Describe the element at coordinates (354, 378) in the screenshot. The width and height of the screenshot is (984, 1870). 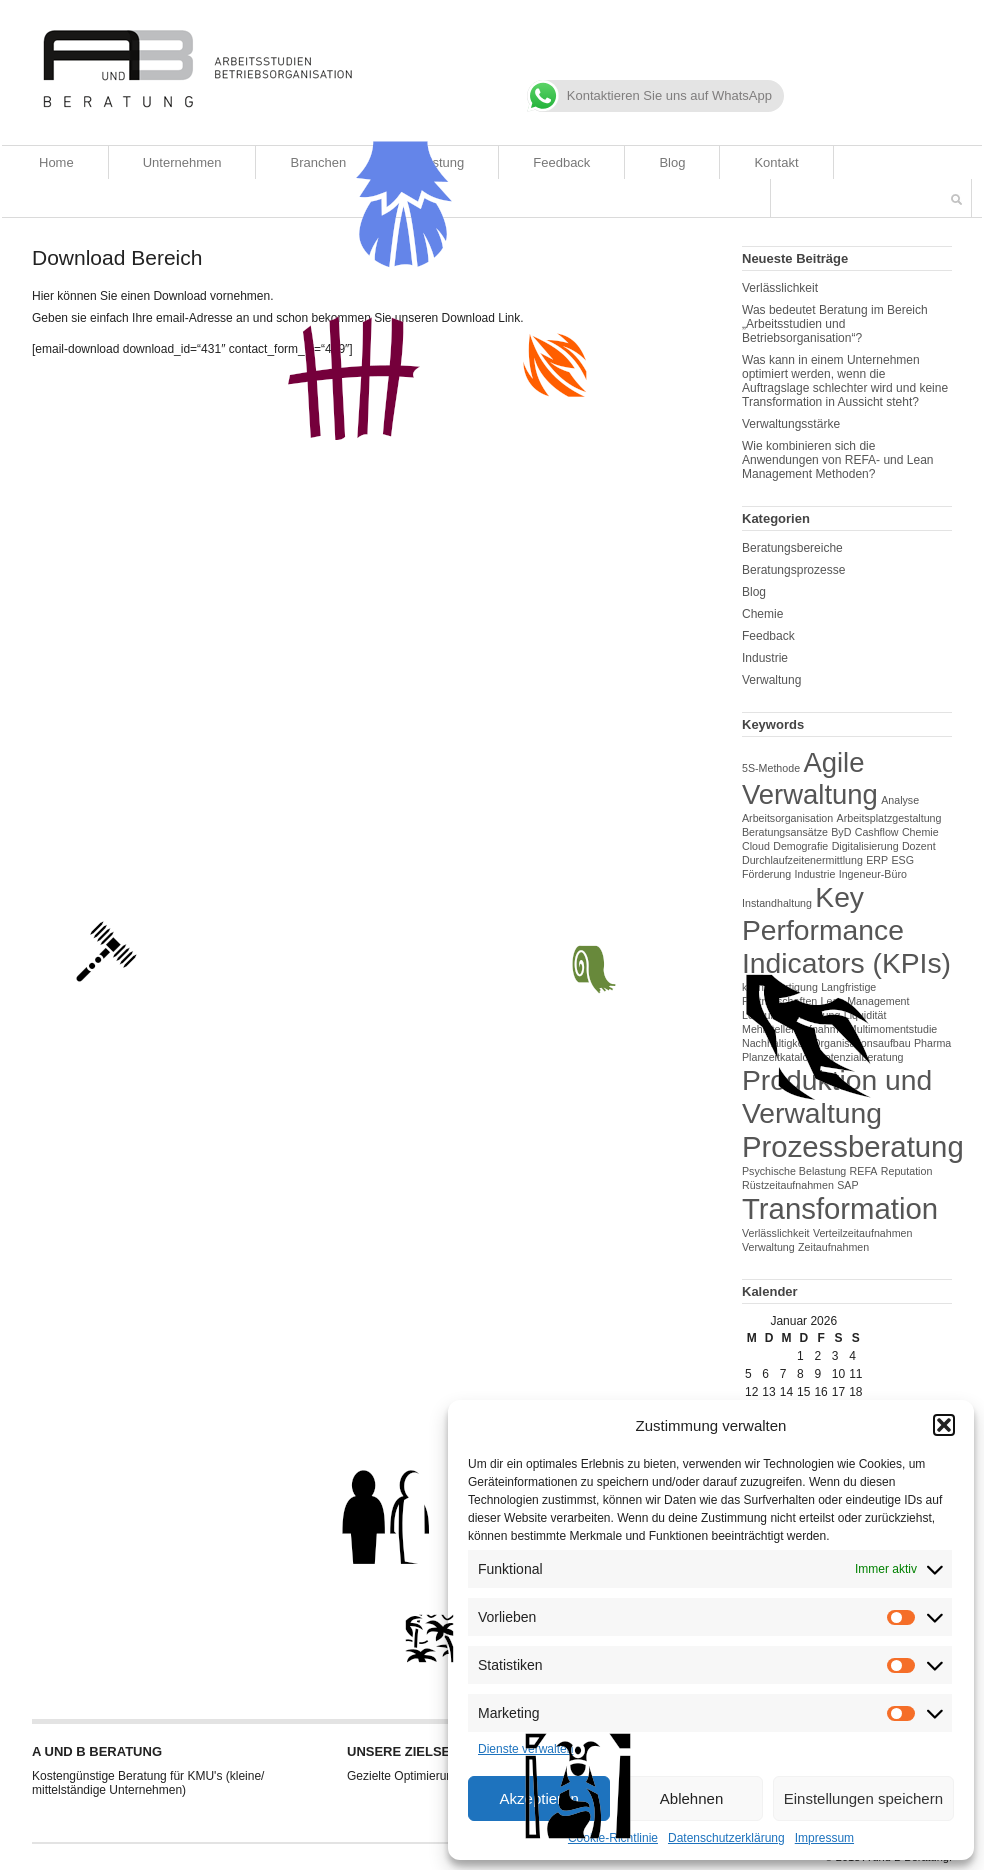
I see `indicates a count of five items or points` at that location.